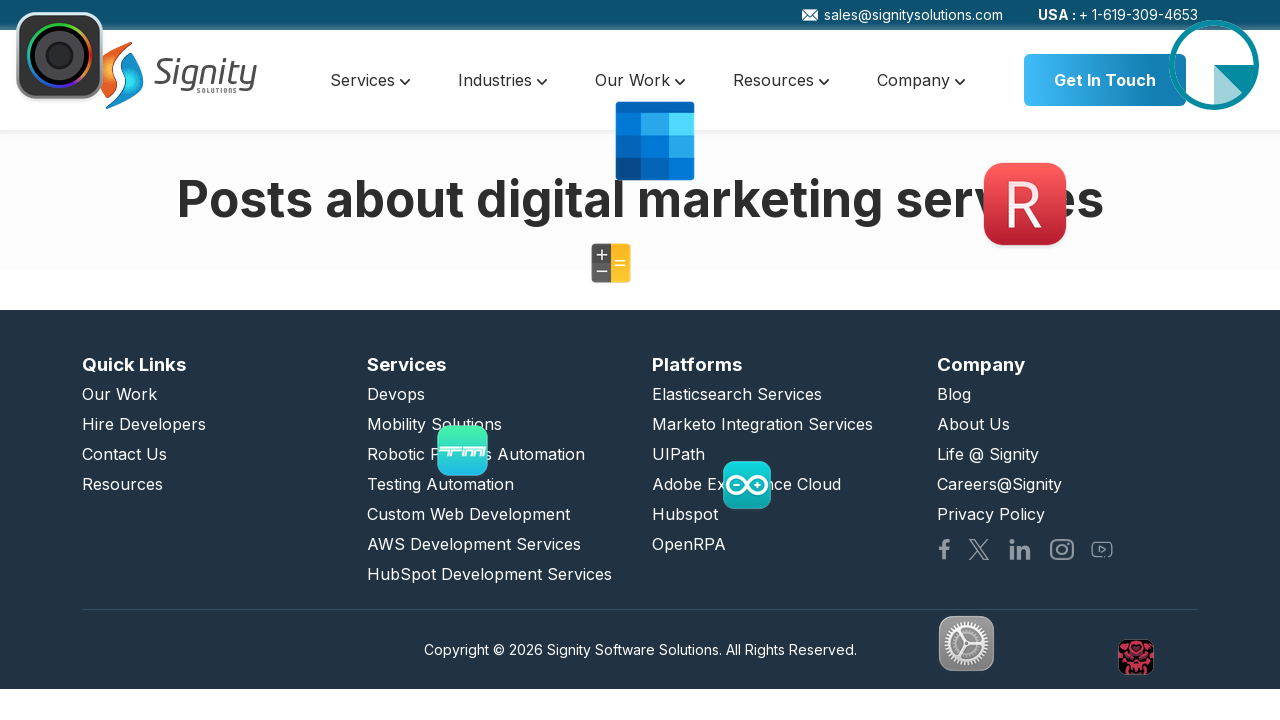  Describe the element at coordinates (966, 643) in the screenshot. I see `open system settings` at that location.